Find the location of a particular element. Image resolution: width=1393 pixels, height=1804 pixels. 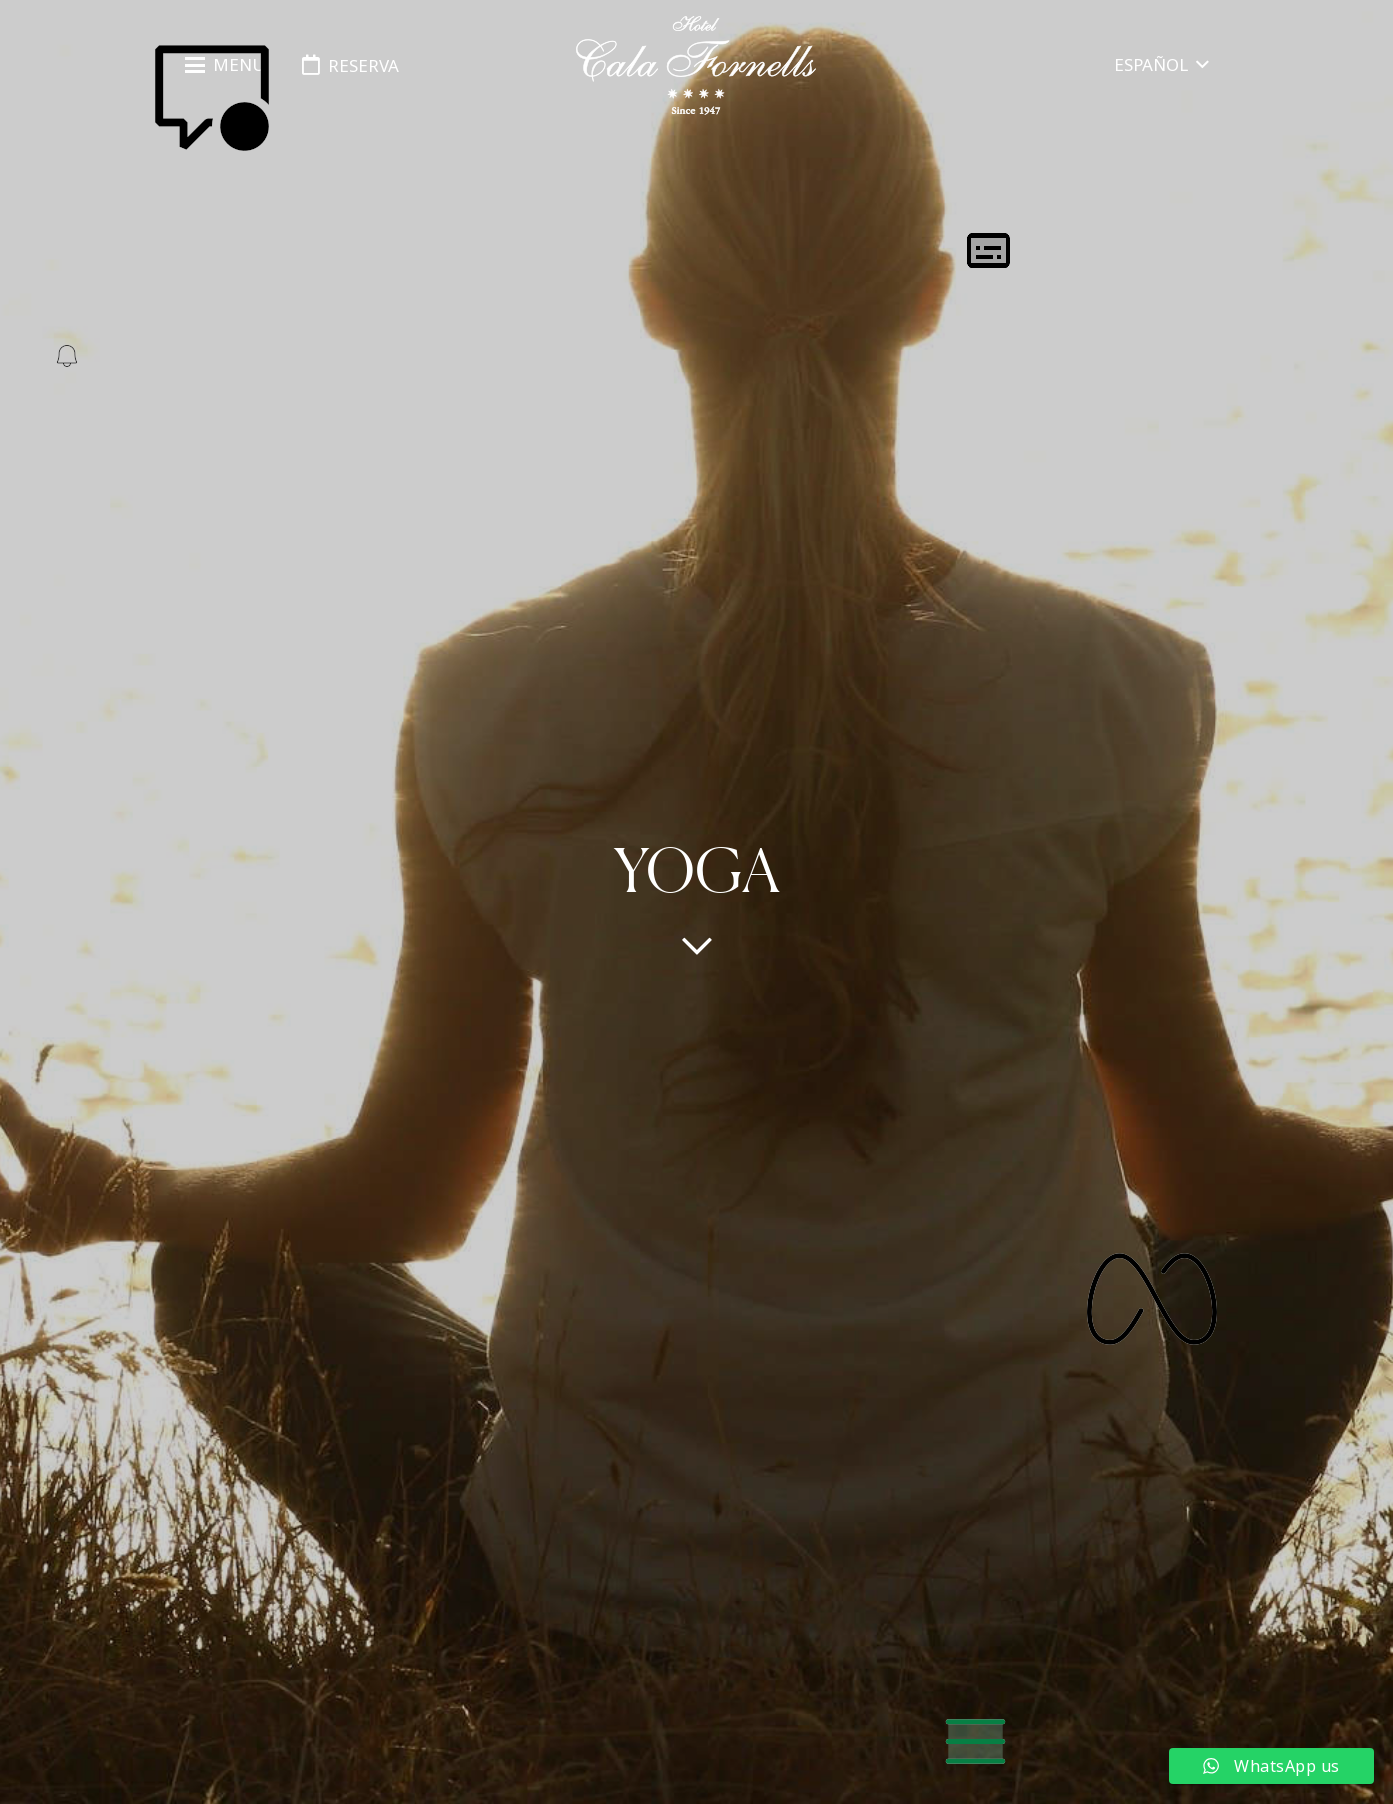

view items in list format is located at coordinates (975, 1741).